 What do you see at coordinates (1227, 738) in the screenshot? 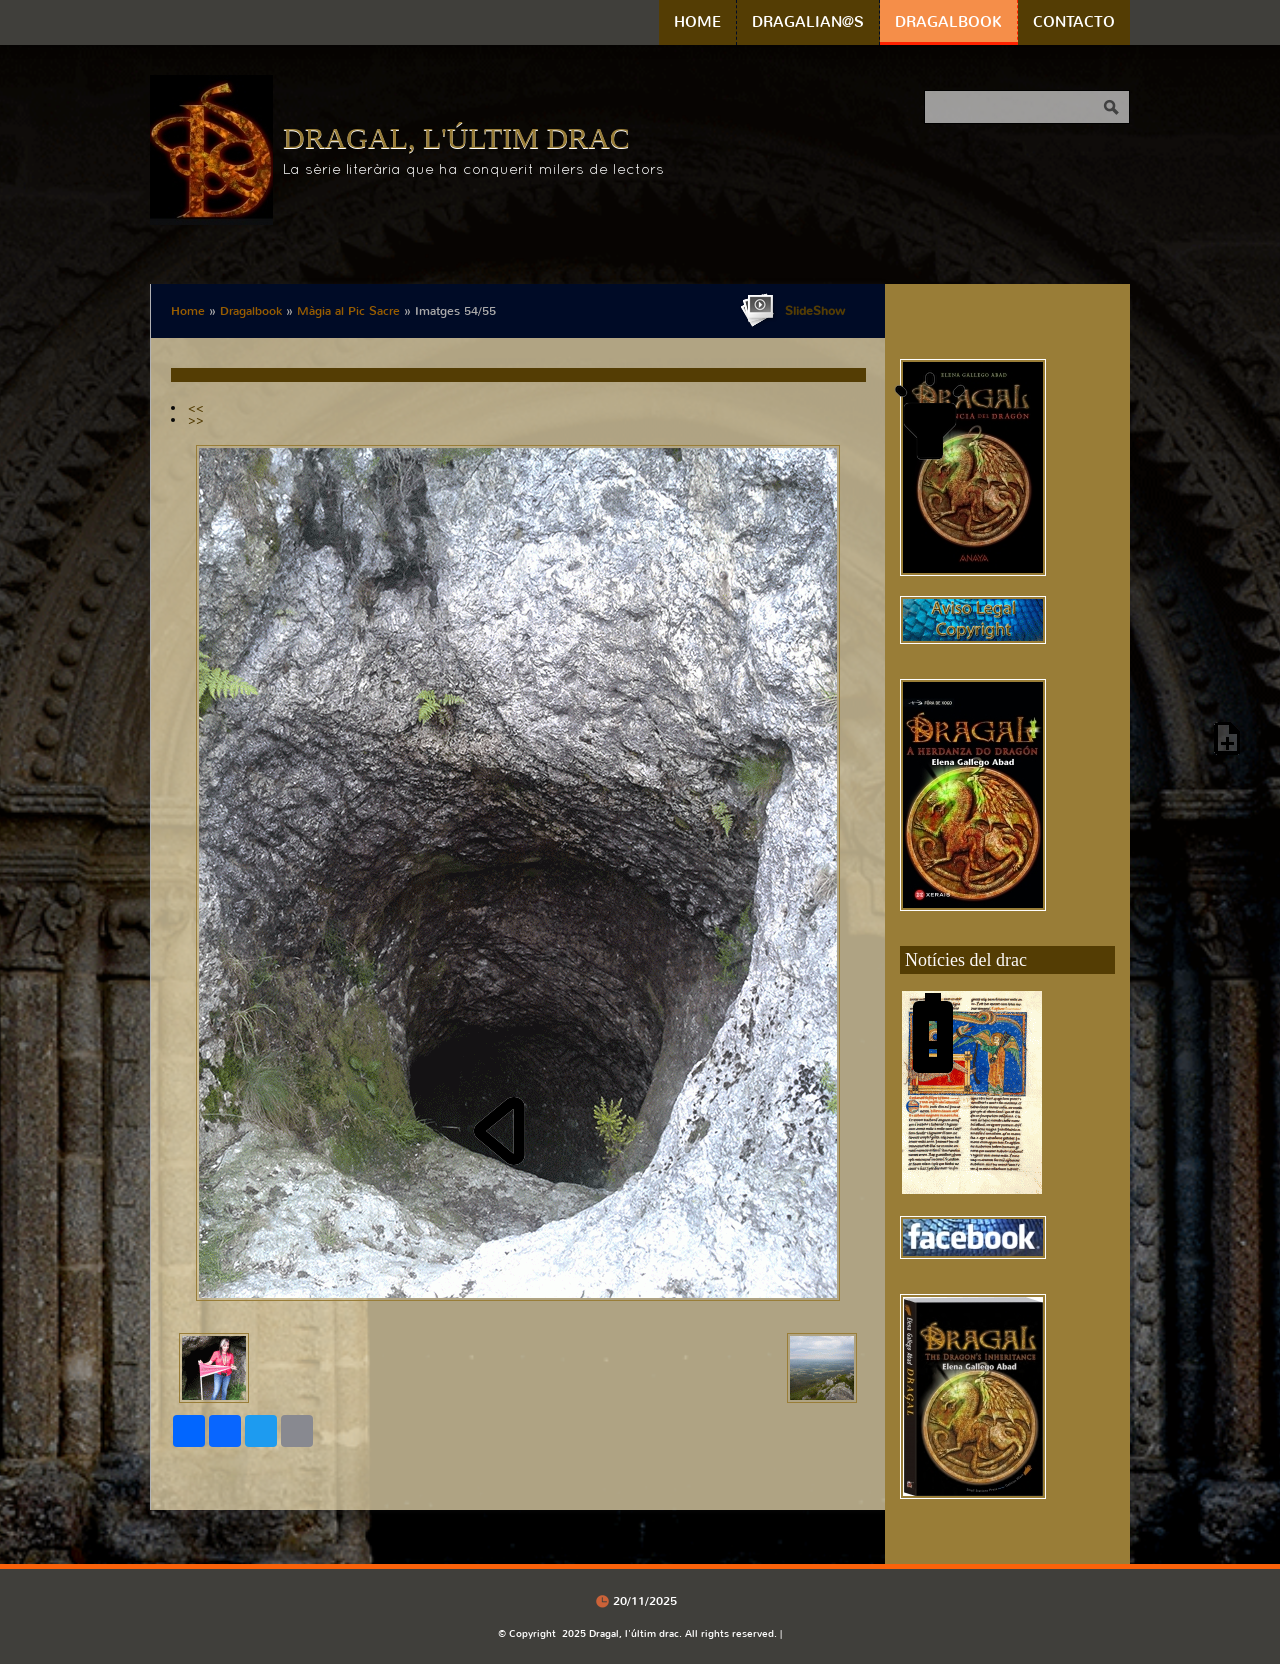
I see `create a new note or document` at bounding box center [1227, 738].